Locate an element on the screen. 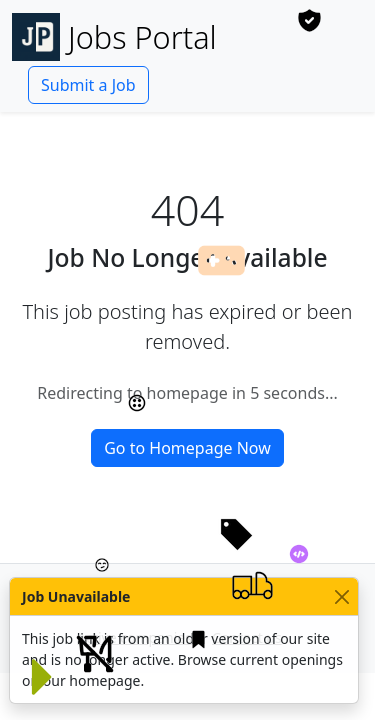  add or view tags for an item is located at coordinates (236, 534).